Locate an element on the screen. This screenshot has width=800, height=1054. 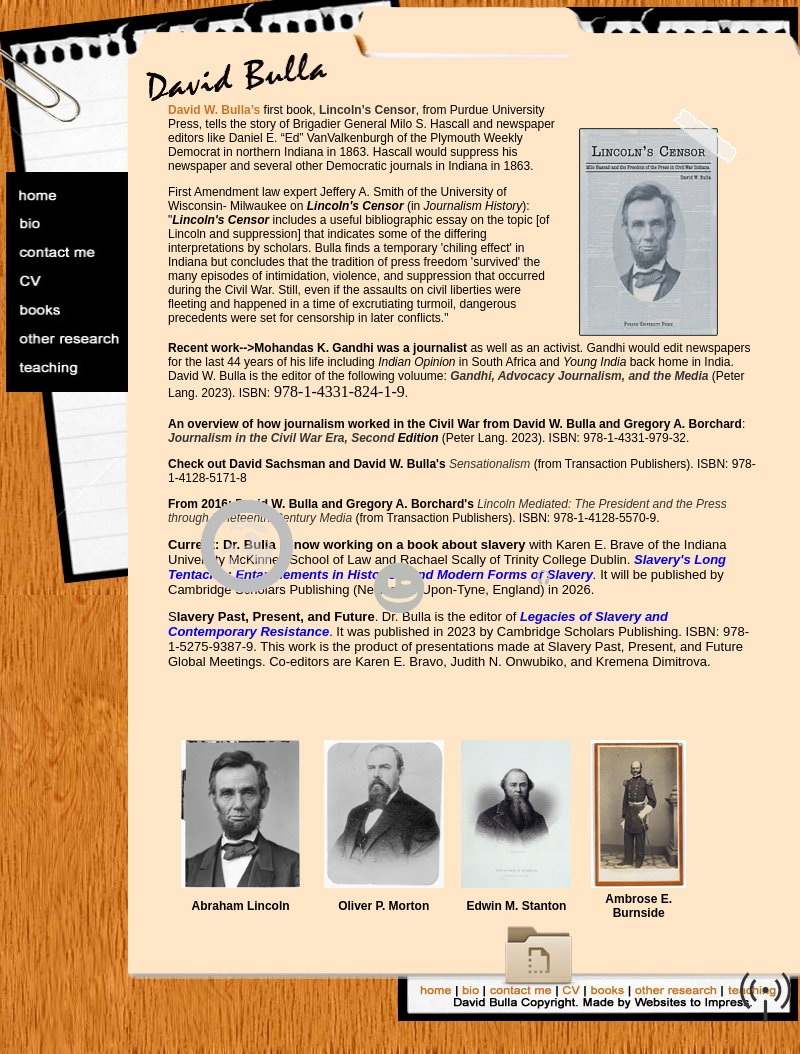
indicates clear weather conditions at night is located at coordinates (247, 546).